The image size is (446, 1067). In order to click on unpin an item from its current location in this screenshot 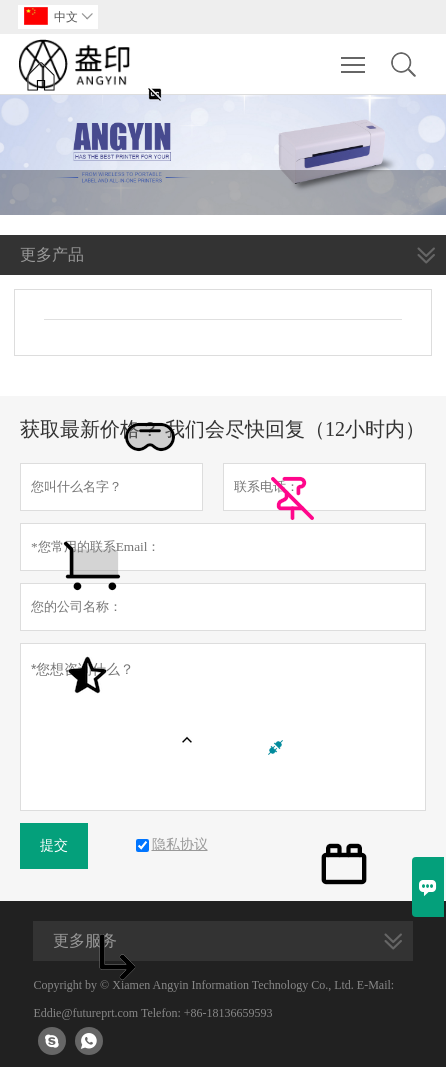, I will do `click(292, 498)`.